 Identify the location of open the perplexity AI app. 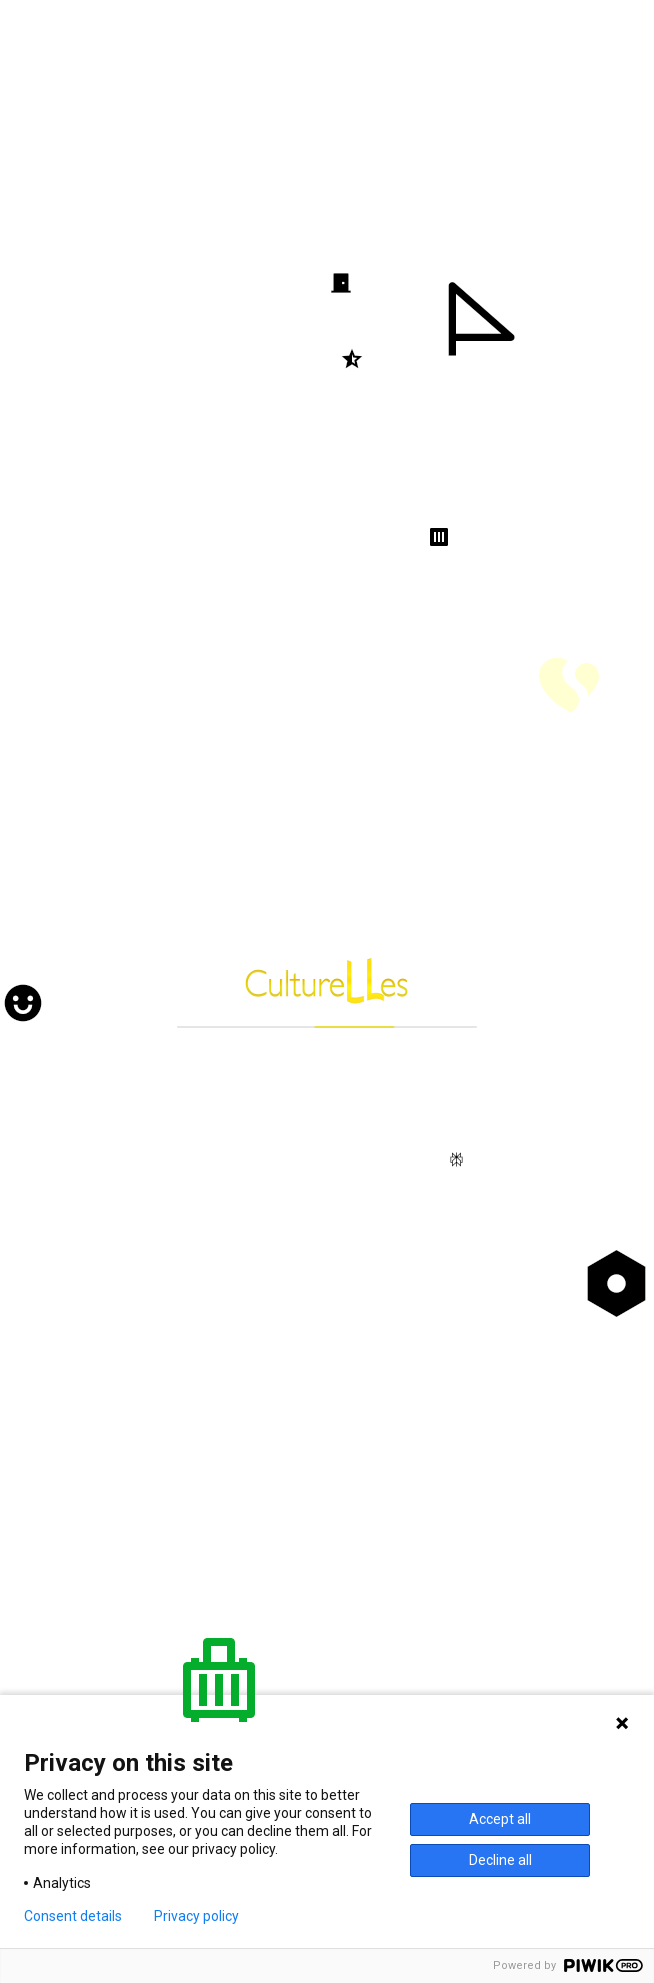
(456, 1159).